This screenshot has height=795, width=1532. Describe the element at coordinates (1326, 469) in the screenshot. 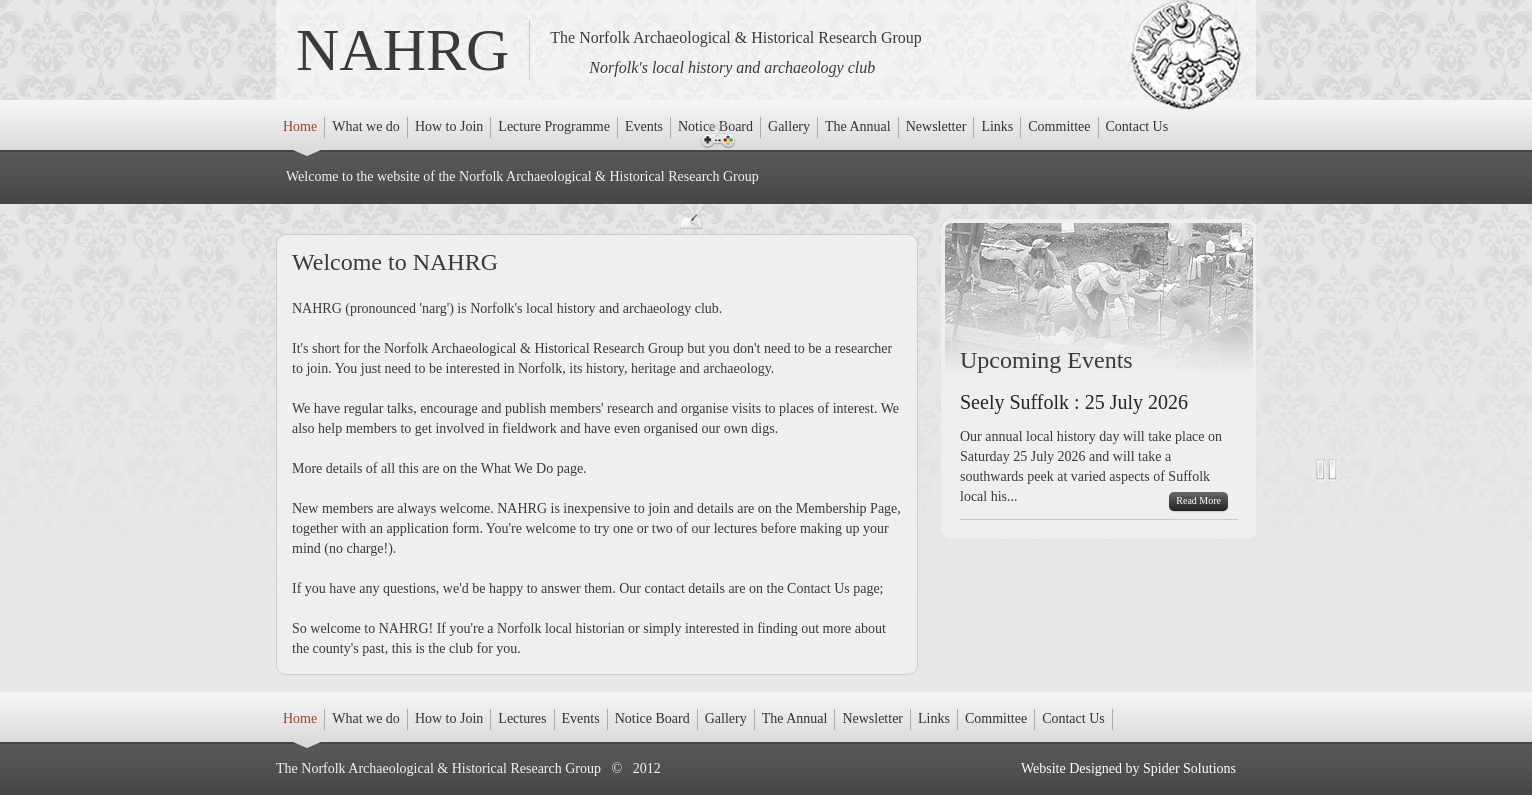

I see `pause media playback` at that location.